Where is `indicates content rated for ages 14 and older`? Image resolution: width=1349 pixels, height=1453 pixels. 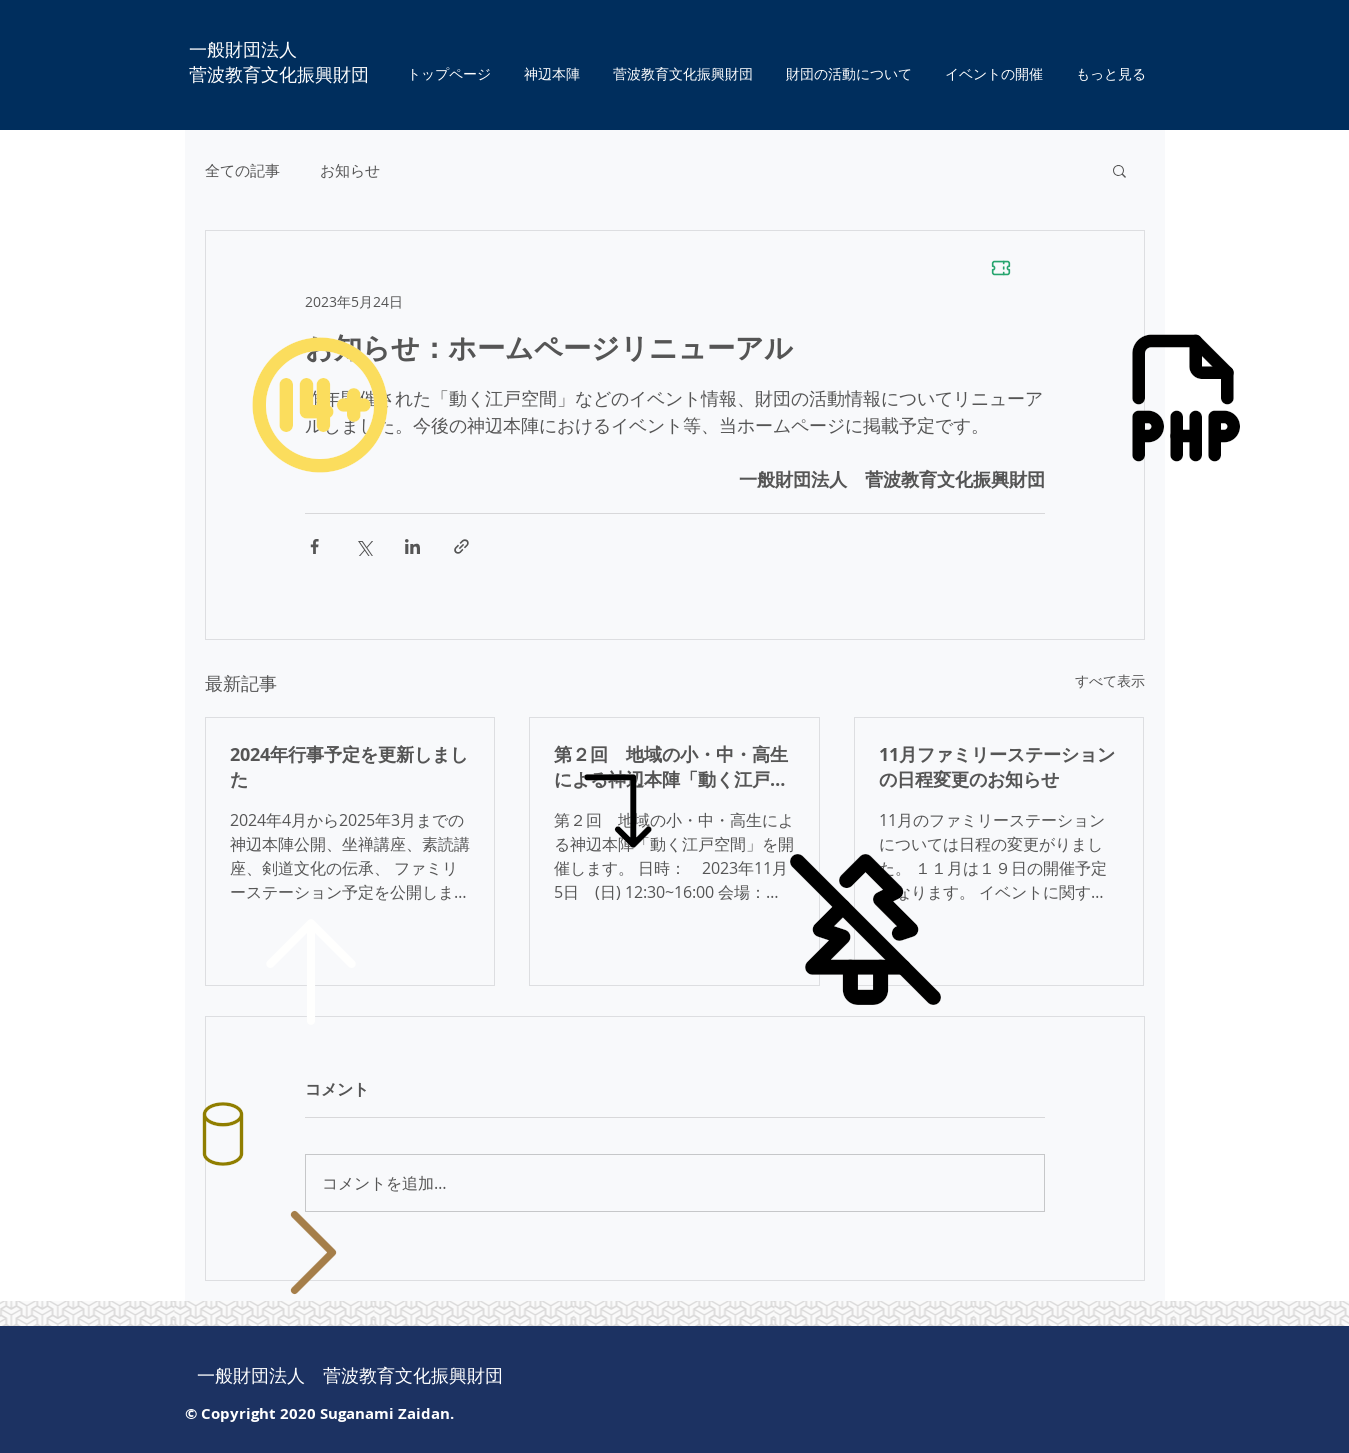
indicates content rated for ages 14 and older is located at coordinates (320, 405).